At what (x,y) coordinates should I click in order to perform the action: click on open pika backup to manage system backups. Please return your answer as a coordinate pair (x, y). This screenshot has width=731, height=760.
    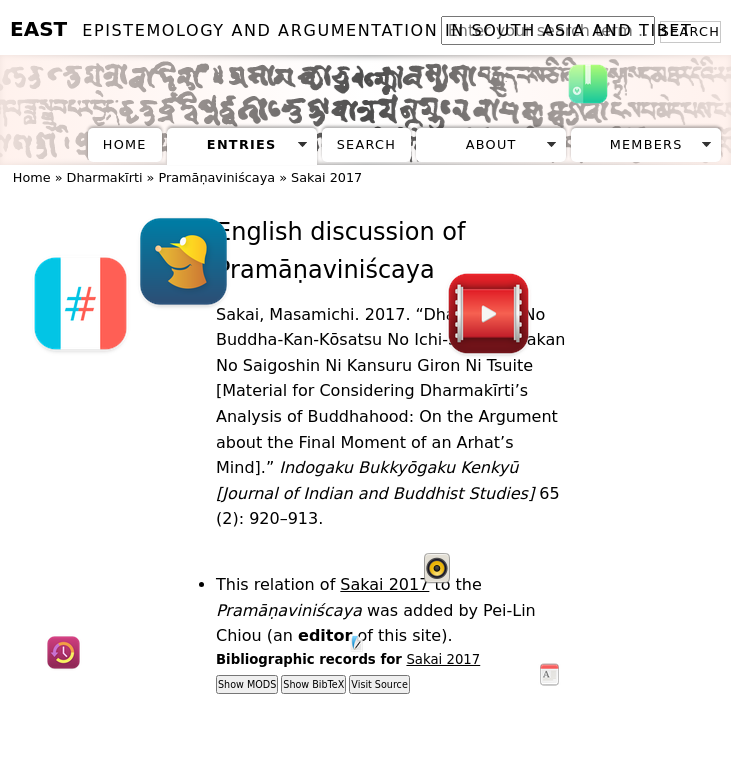
    Looking at the image, I should click on (63, 652).